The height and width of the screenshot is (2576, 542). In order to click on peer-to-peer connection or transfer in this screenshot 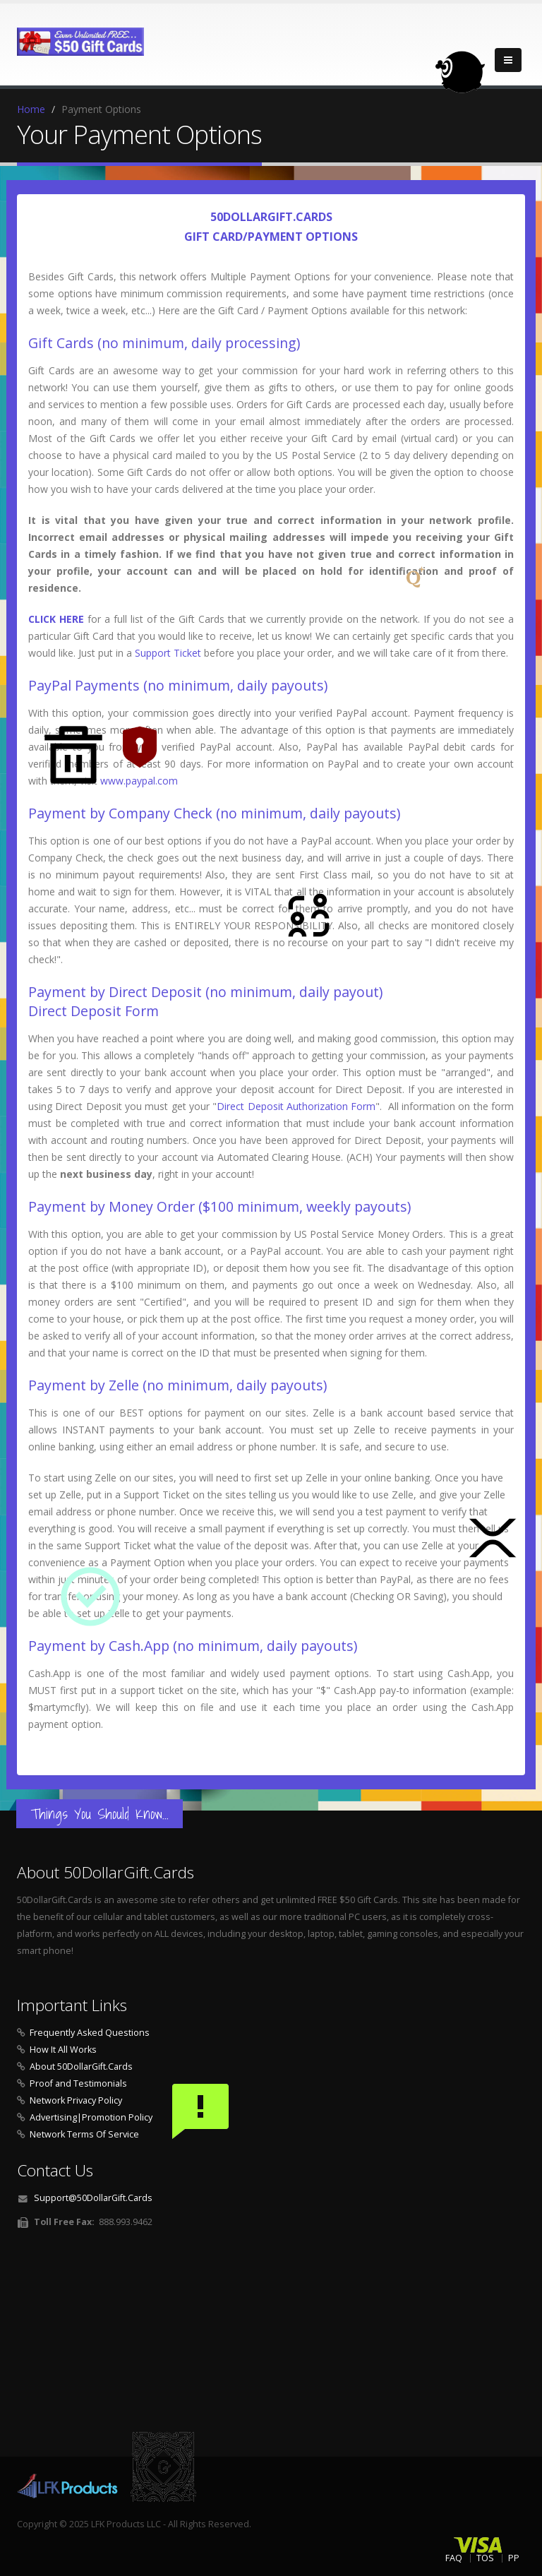, I will do `click(308, 916)`.